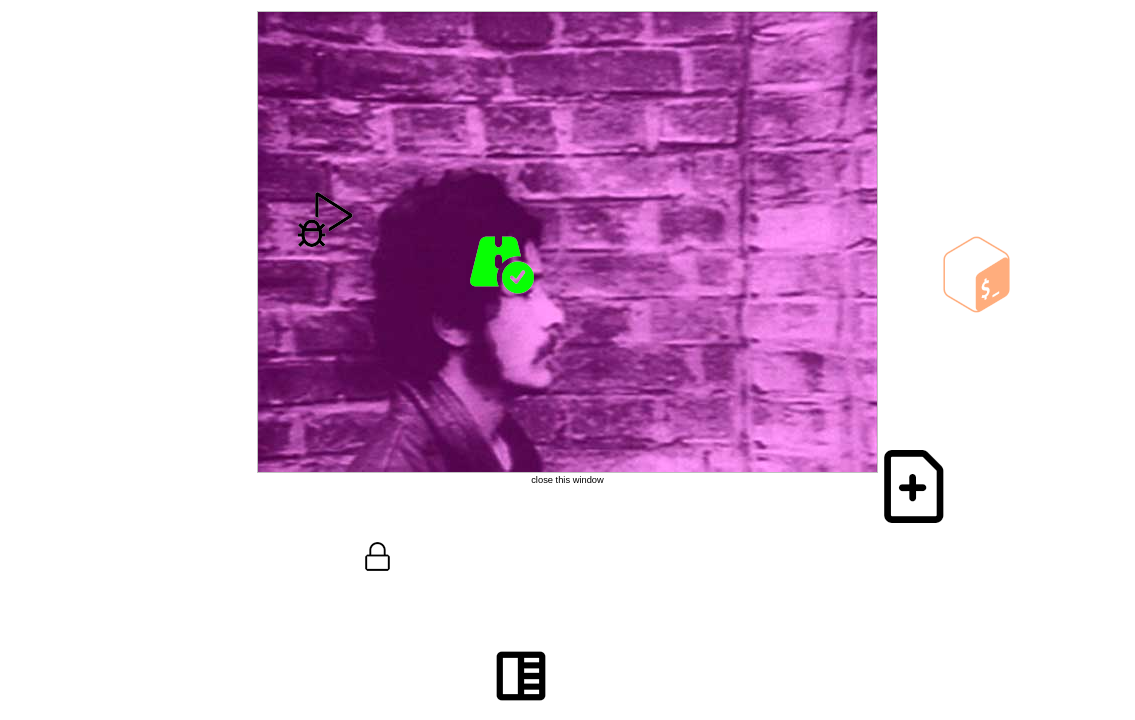 The width and height of the screenshot is (1135, 720). I want to click on indicates a locked or secured item, so click(377, 556).